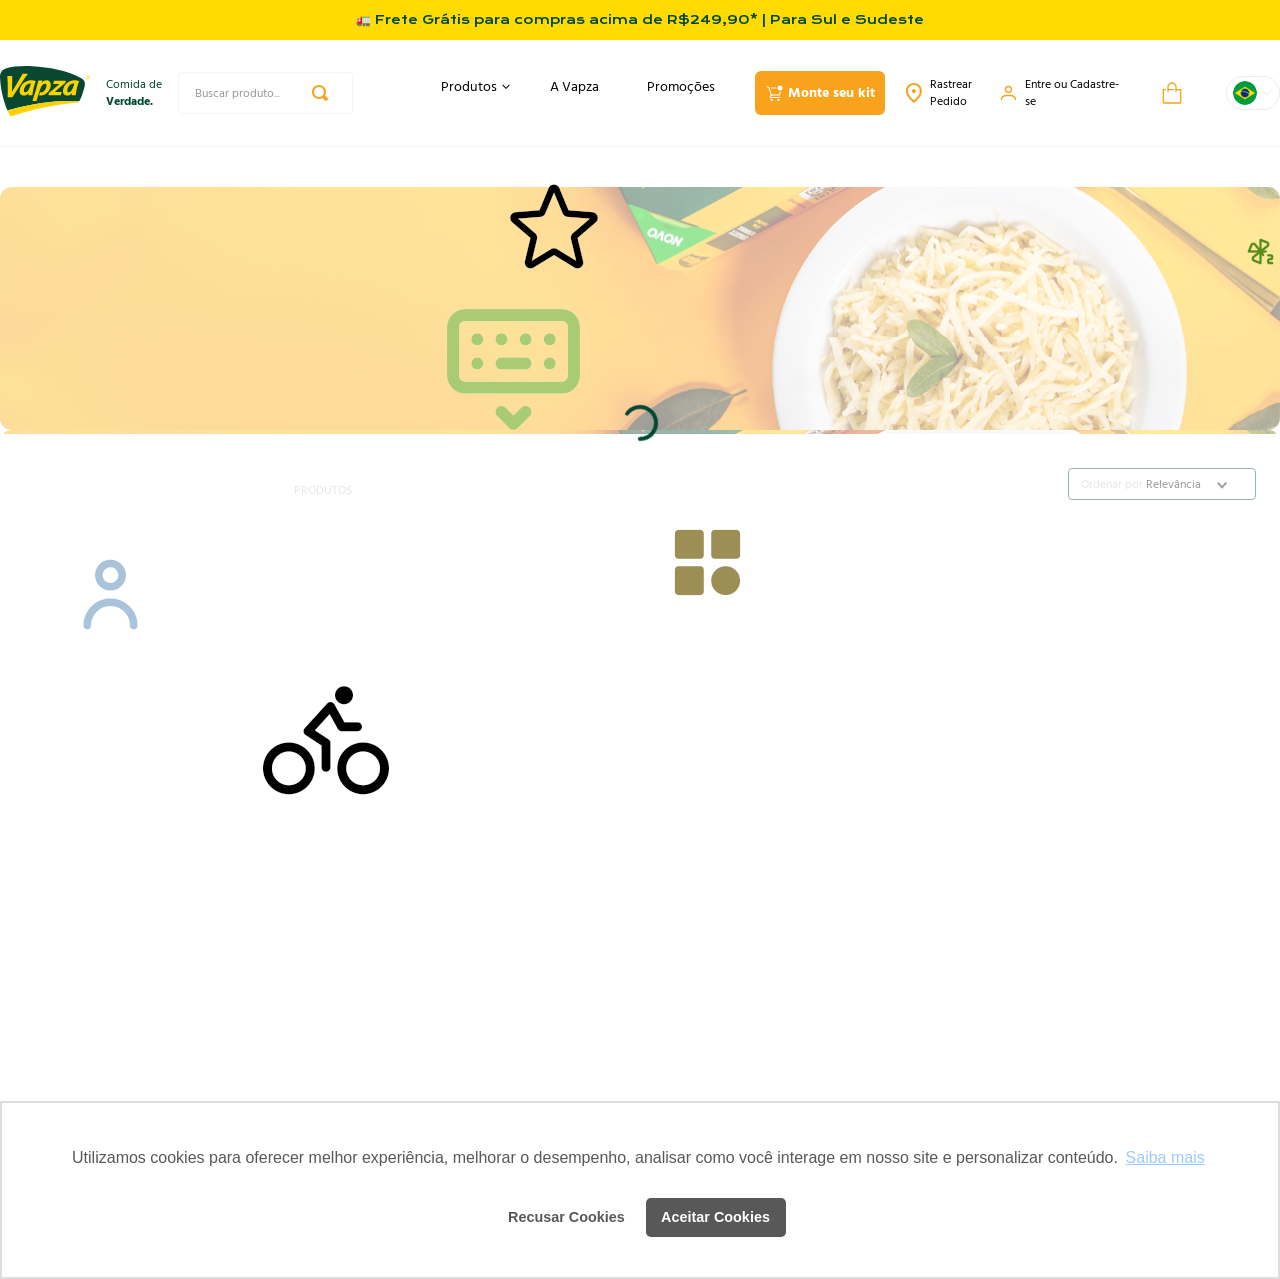 Image resolution: width=1280 pixels, height=1279 pixels. Describe the element at coordinates (707, 562) in the screenshot. I see `browse categories or sections` at that location.